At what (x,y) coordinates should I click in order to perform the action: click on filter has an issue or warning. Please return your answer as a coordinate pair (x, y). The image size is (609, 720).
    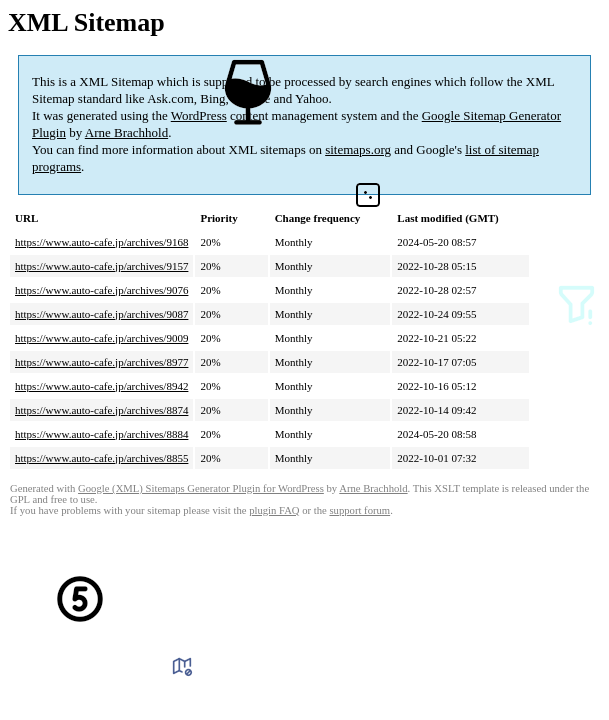
    Looking at the image, I should click on (576, 303).